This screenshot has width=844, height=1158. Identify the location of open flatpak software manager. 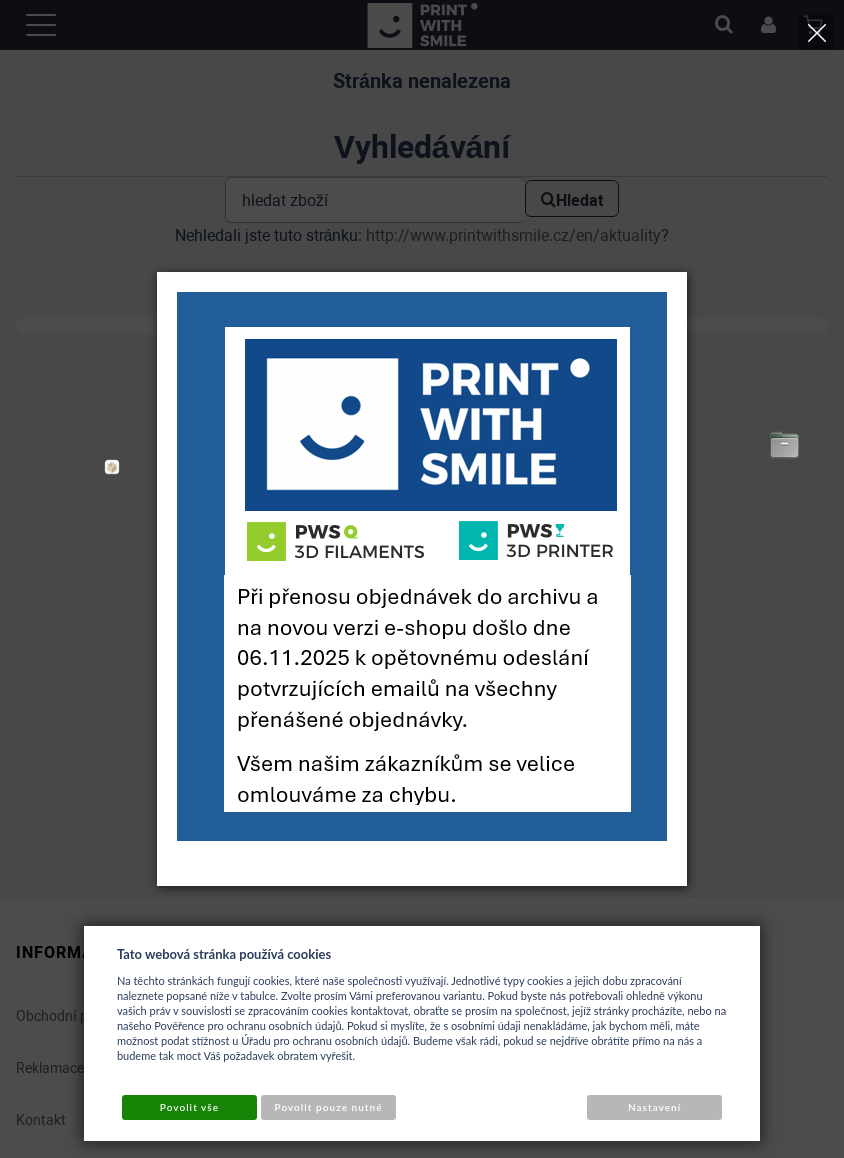
(112, 467).